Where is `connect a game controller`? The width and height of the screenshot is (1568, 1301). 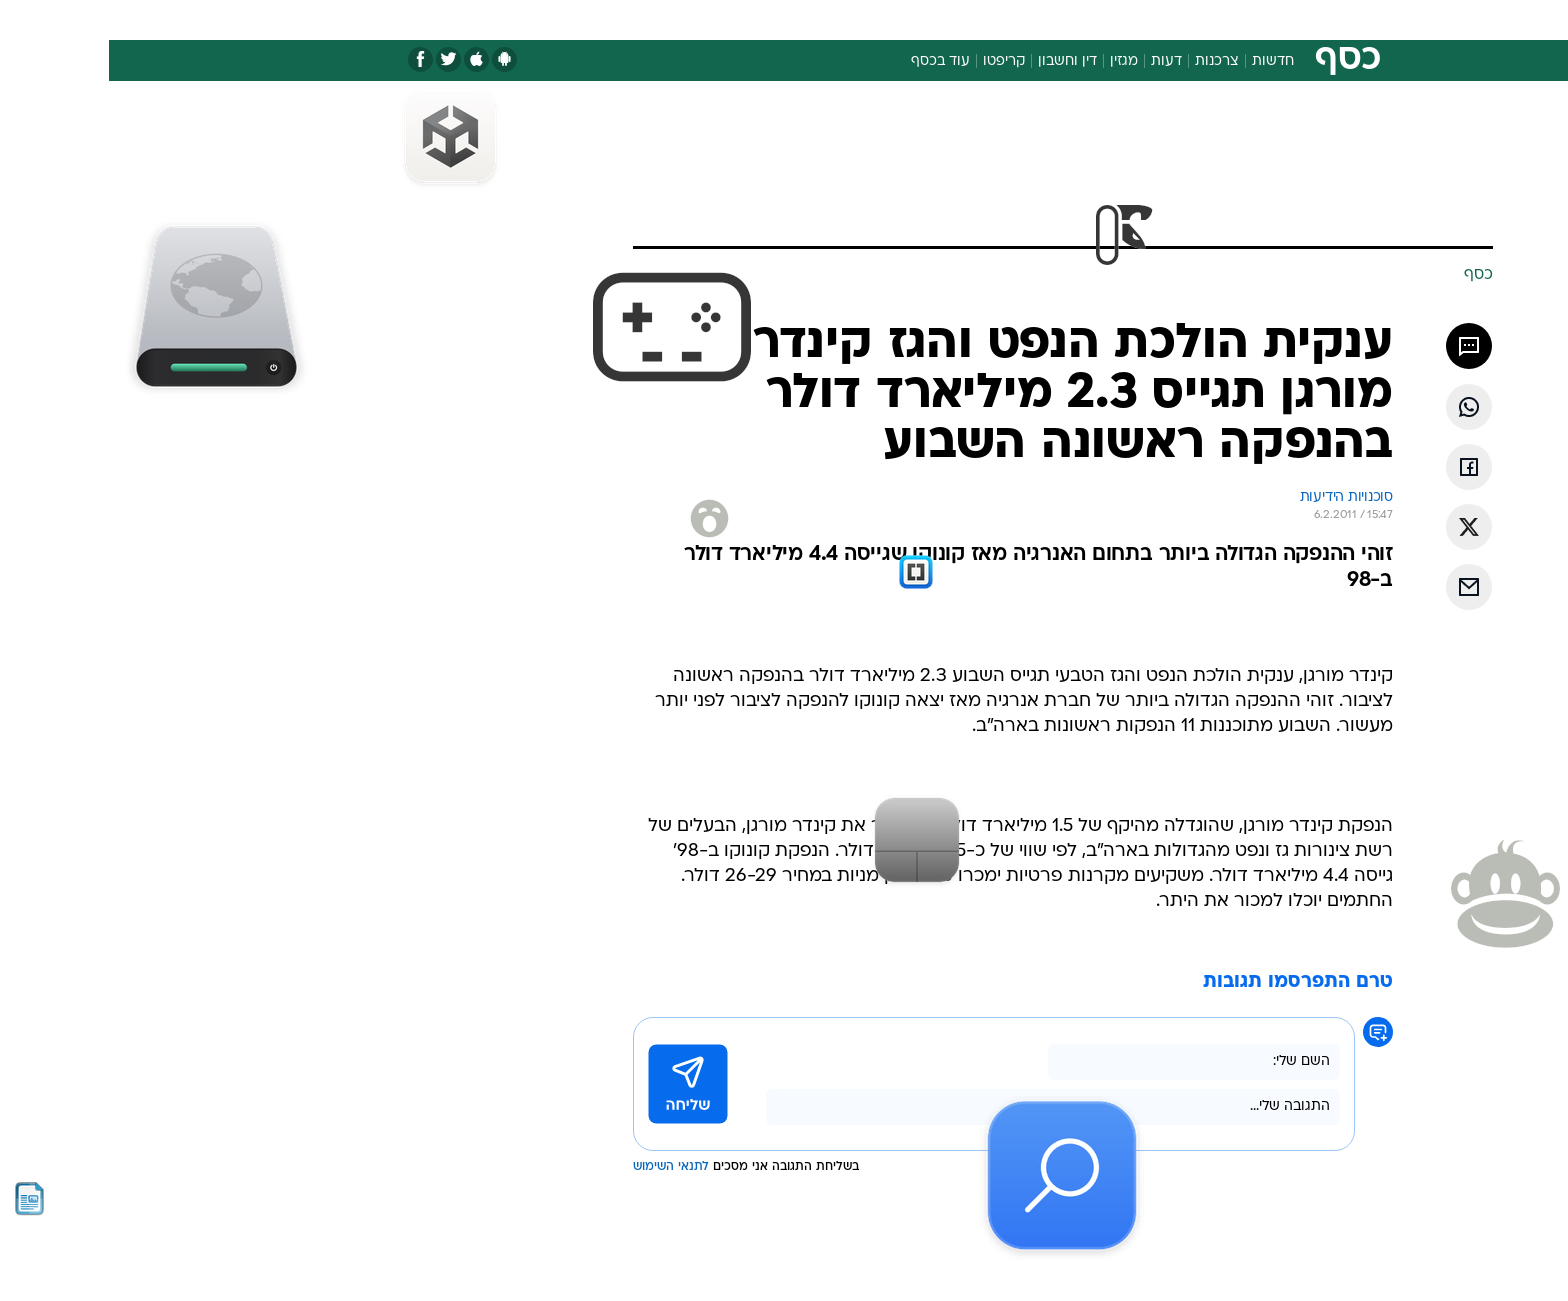
connect a game controller is located at coordinates (672, 332).